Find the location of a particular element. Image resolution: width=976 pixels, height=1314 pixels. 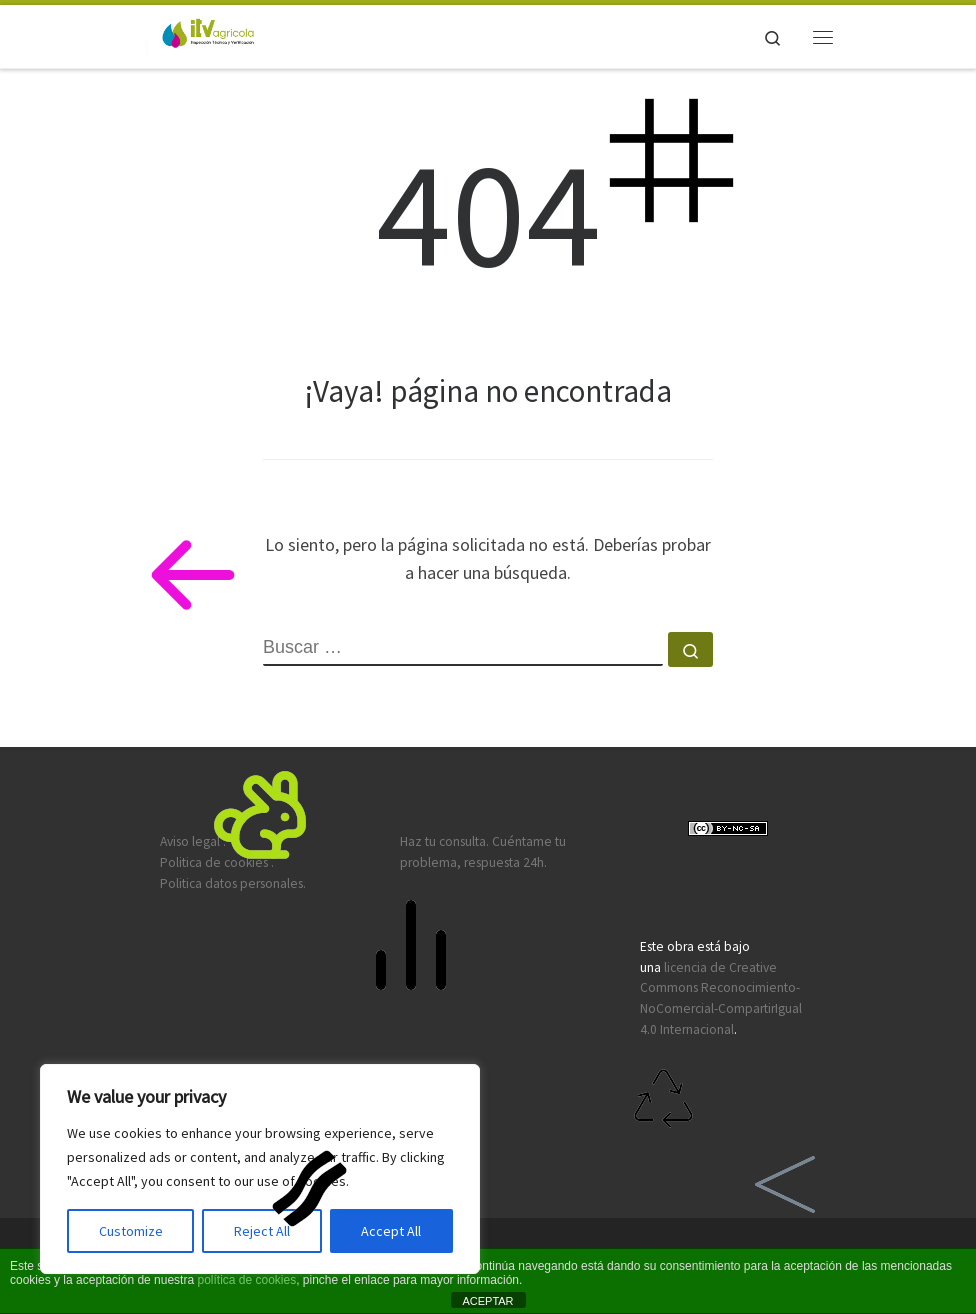

indicates fast or quick mode is located at coordinates (260, 817).